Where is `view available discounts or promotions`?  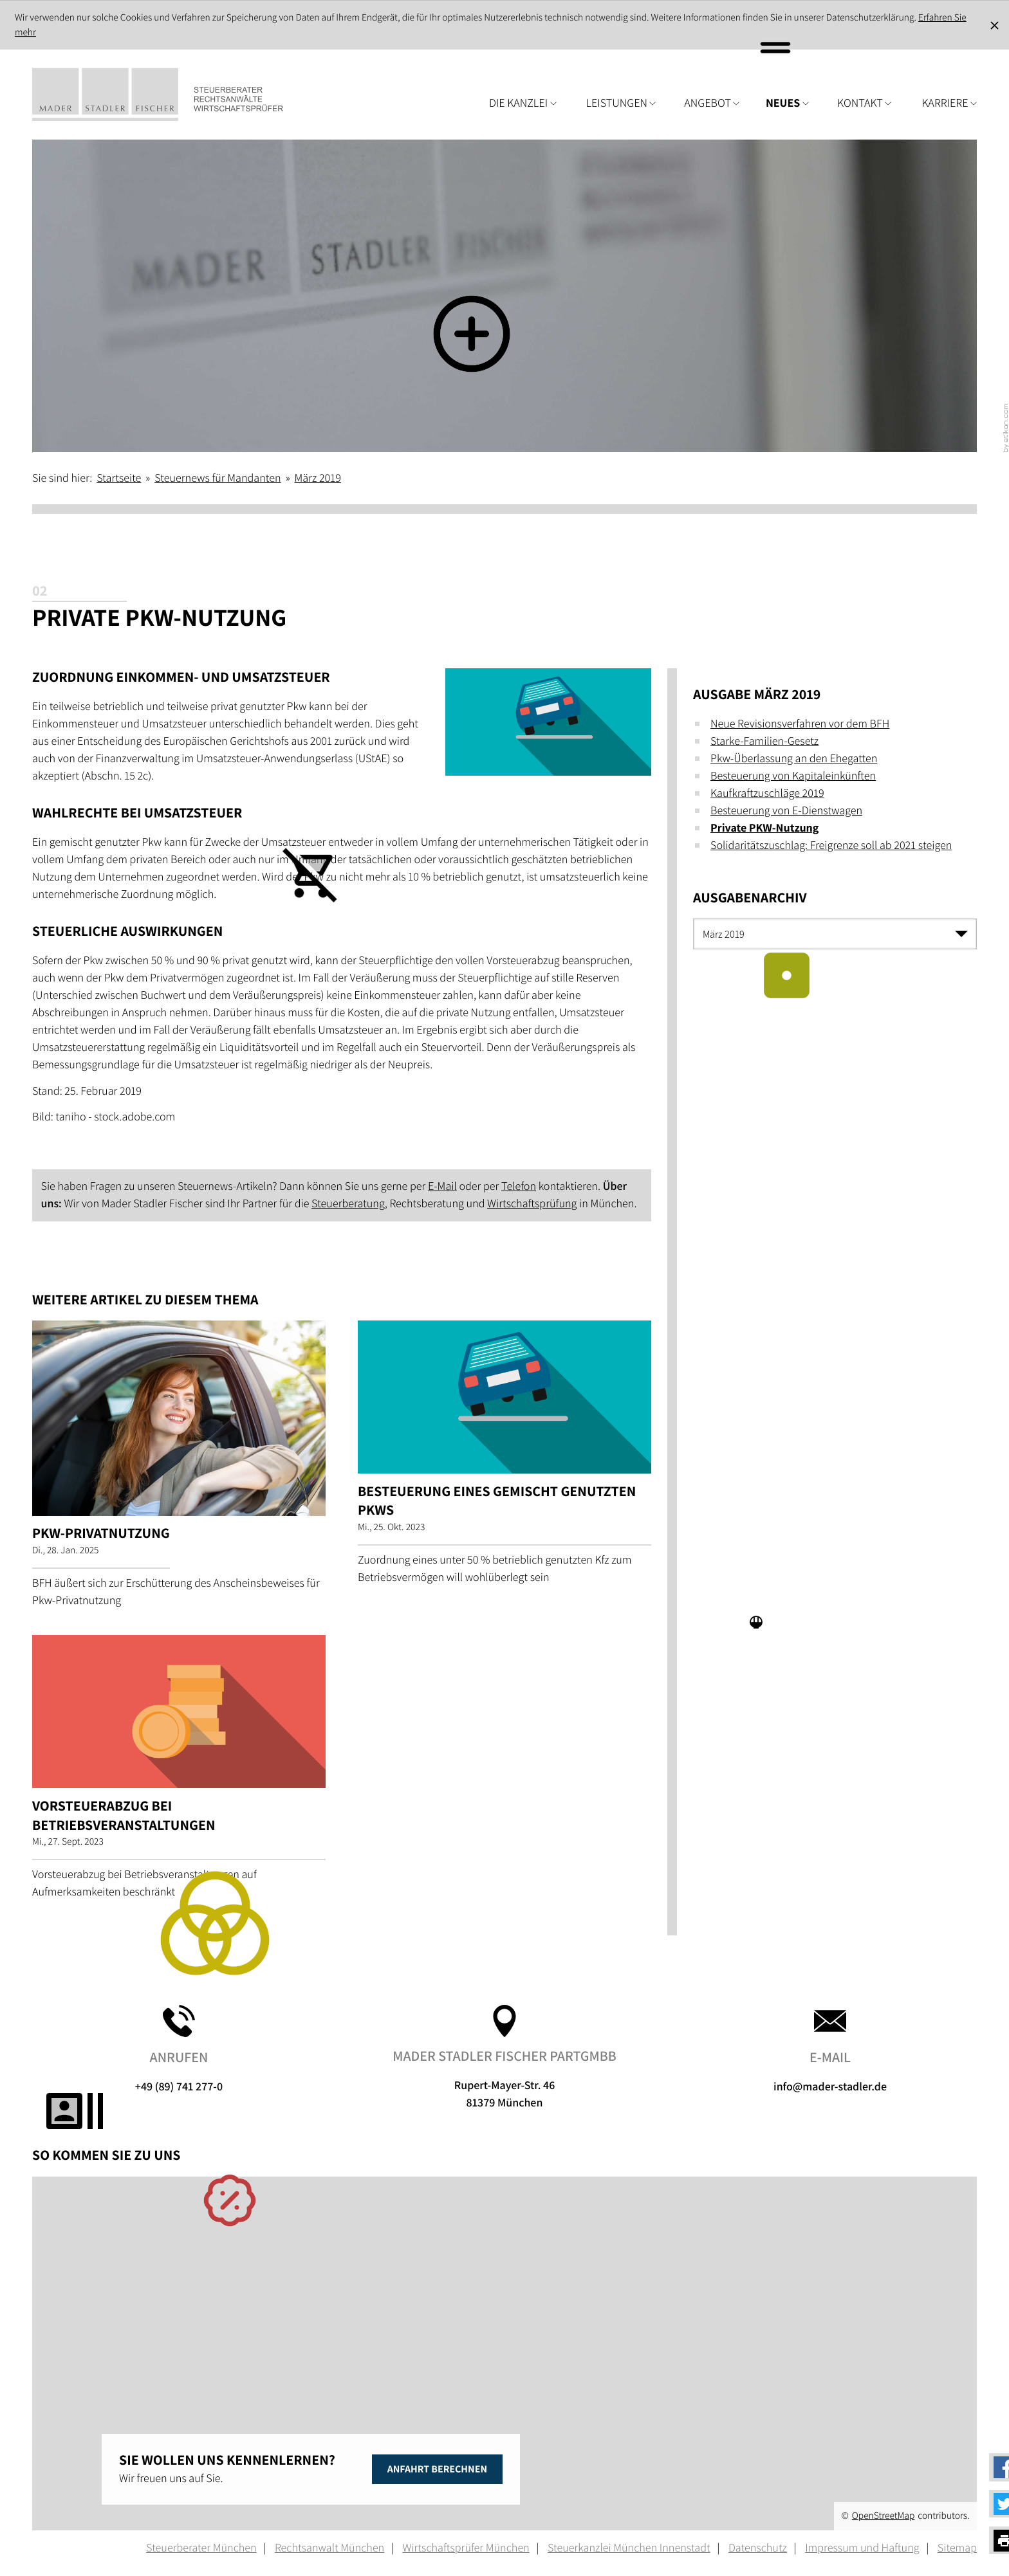
view available discounts or promotions is located at coordinates (230, 2200).